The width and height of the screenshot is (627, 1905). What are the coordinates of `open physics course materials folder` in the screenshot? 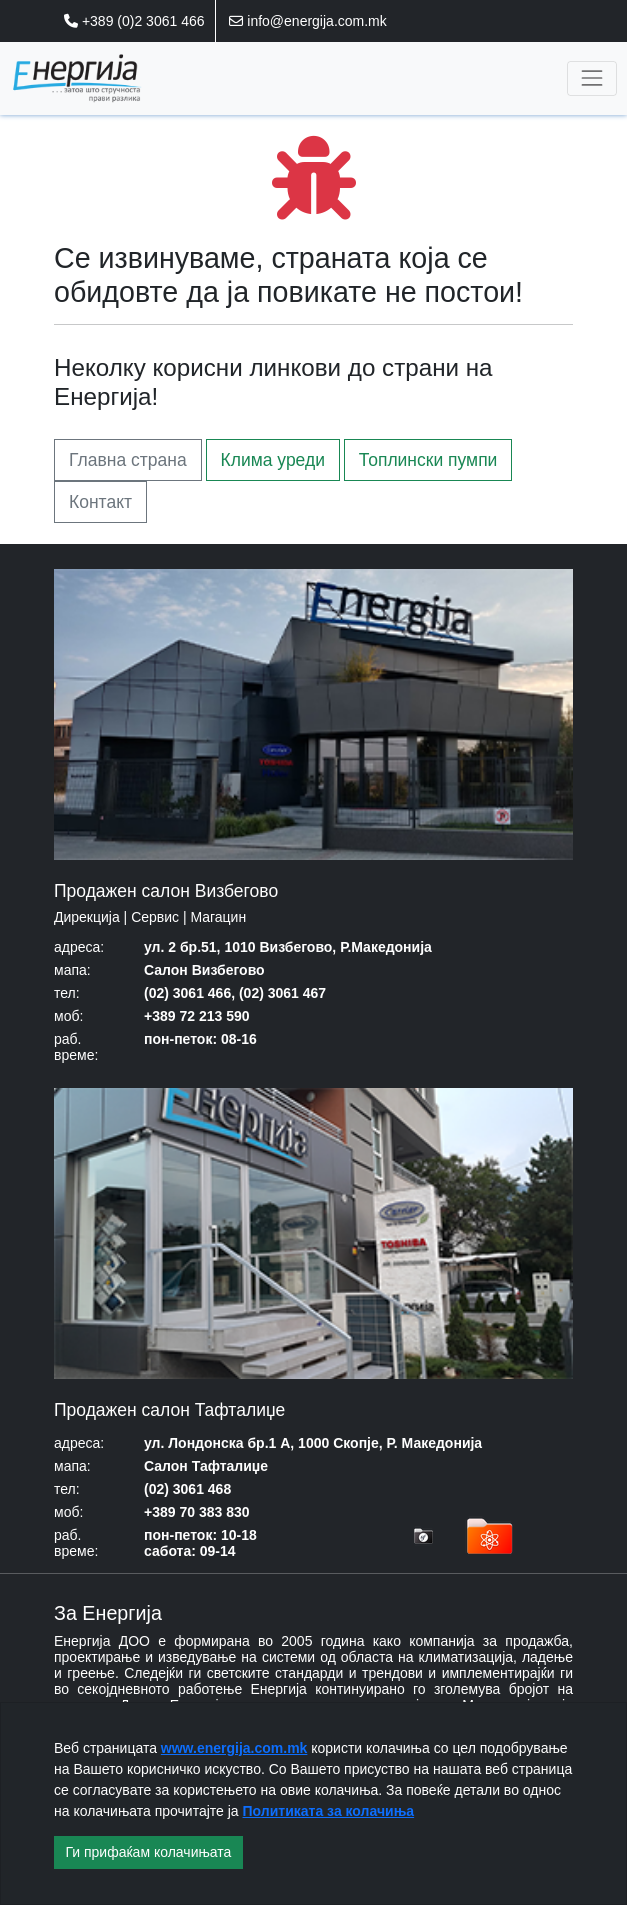 It's located at (489, 1537).